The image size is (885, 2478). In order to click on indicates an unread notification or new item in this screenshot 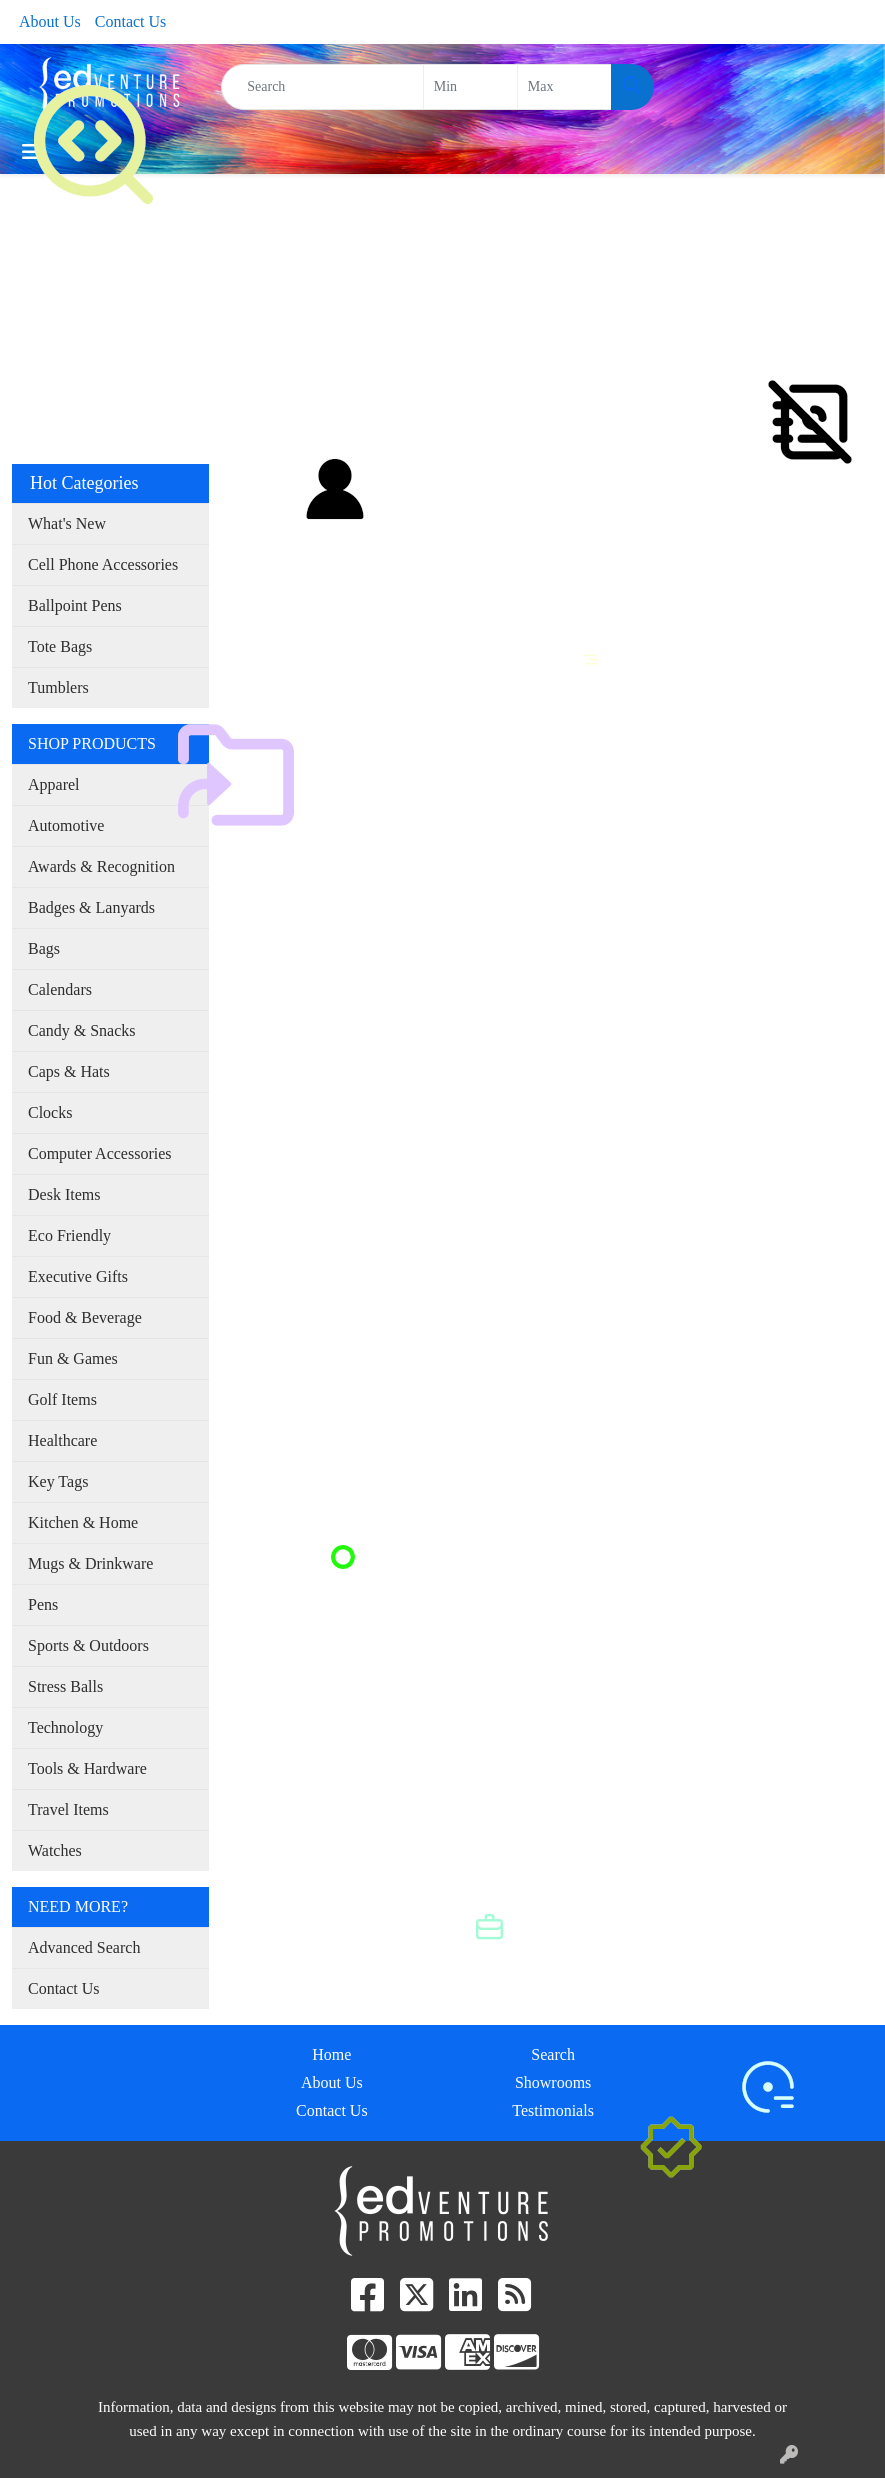, I will do `click(343, 1557)`.